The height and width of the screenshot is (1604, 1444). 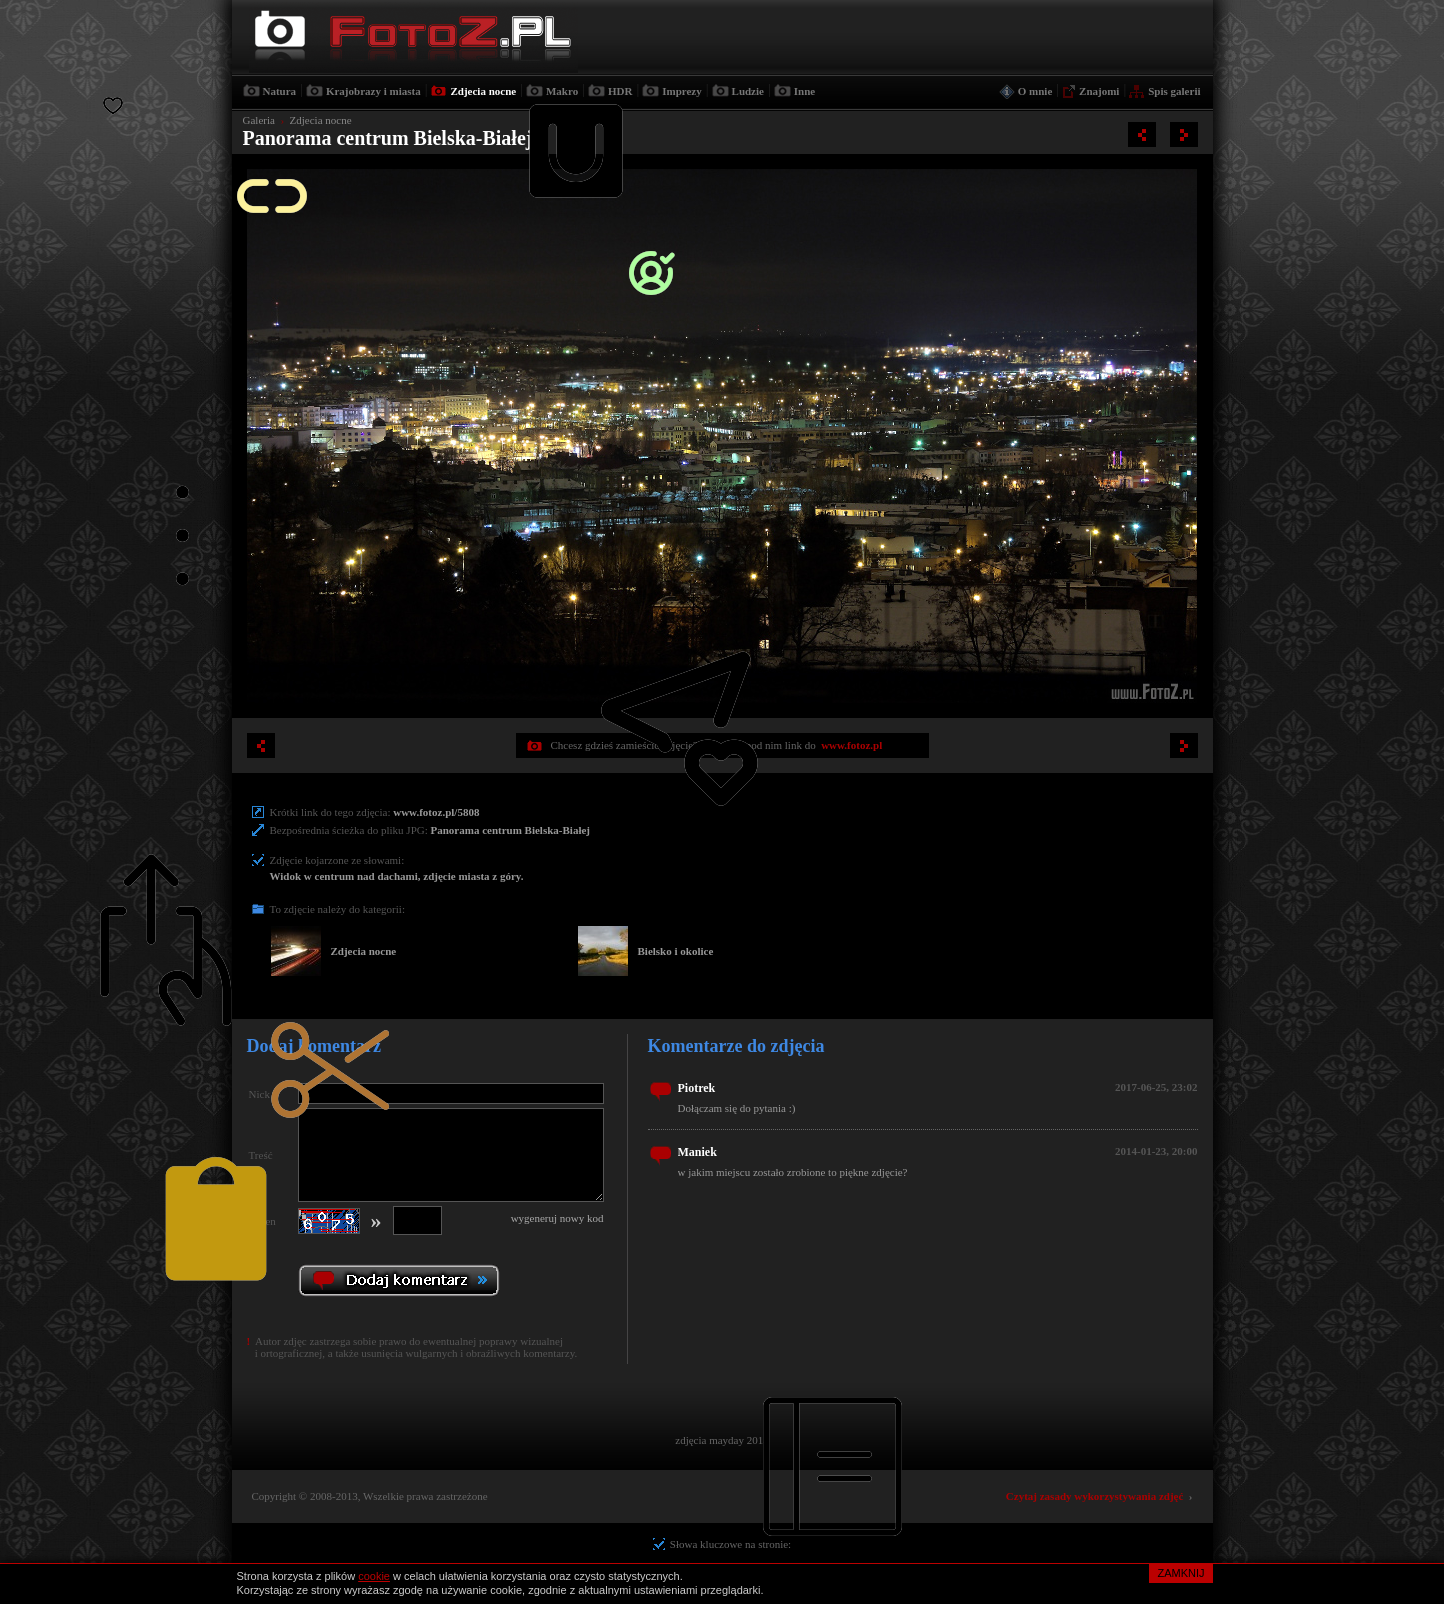 I want to click on save location to favorites, so click(x=677, y=725).